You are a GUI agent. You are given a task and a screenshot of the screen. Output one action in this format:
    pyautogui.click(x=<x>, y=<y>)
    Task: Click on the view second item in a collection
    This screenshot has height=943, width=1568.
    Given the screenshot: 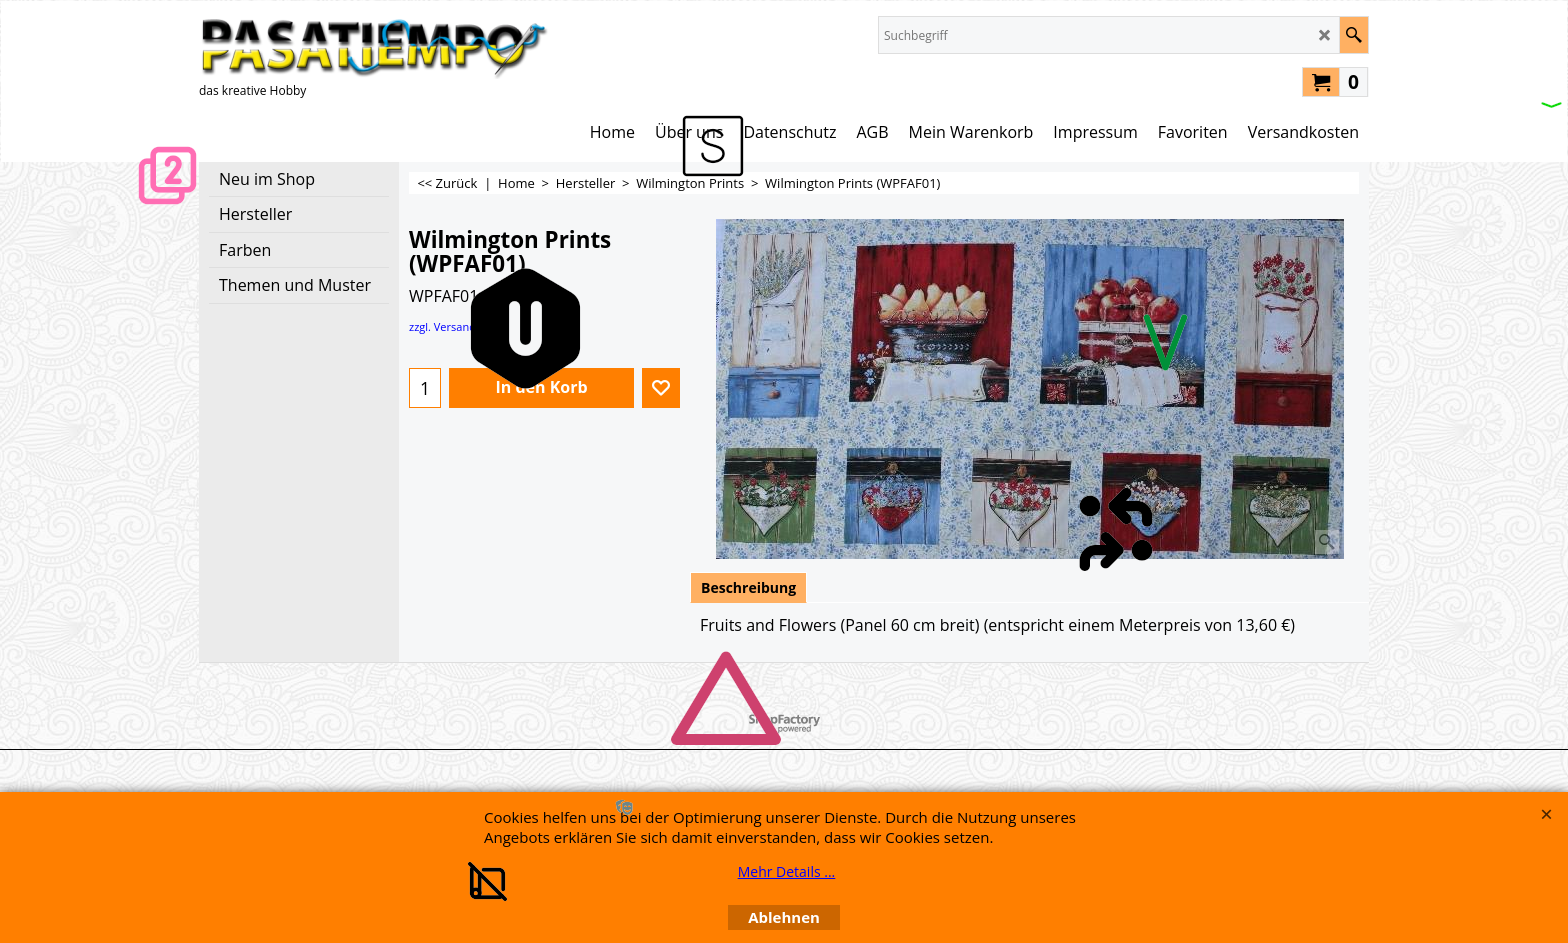 What is the action you would take?
    pyautogui.click(x=167, y=175)
    